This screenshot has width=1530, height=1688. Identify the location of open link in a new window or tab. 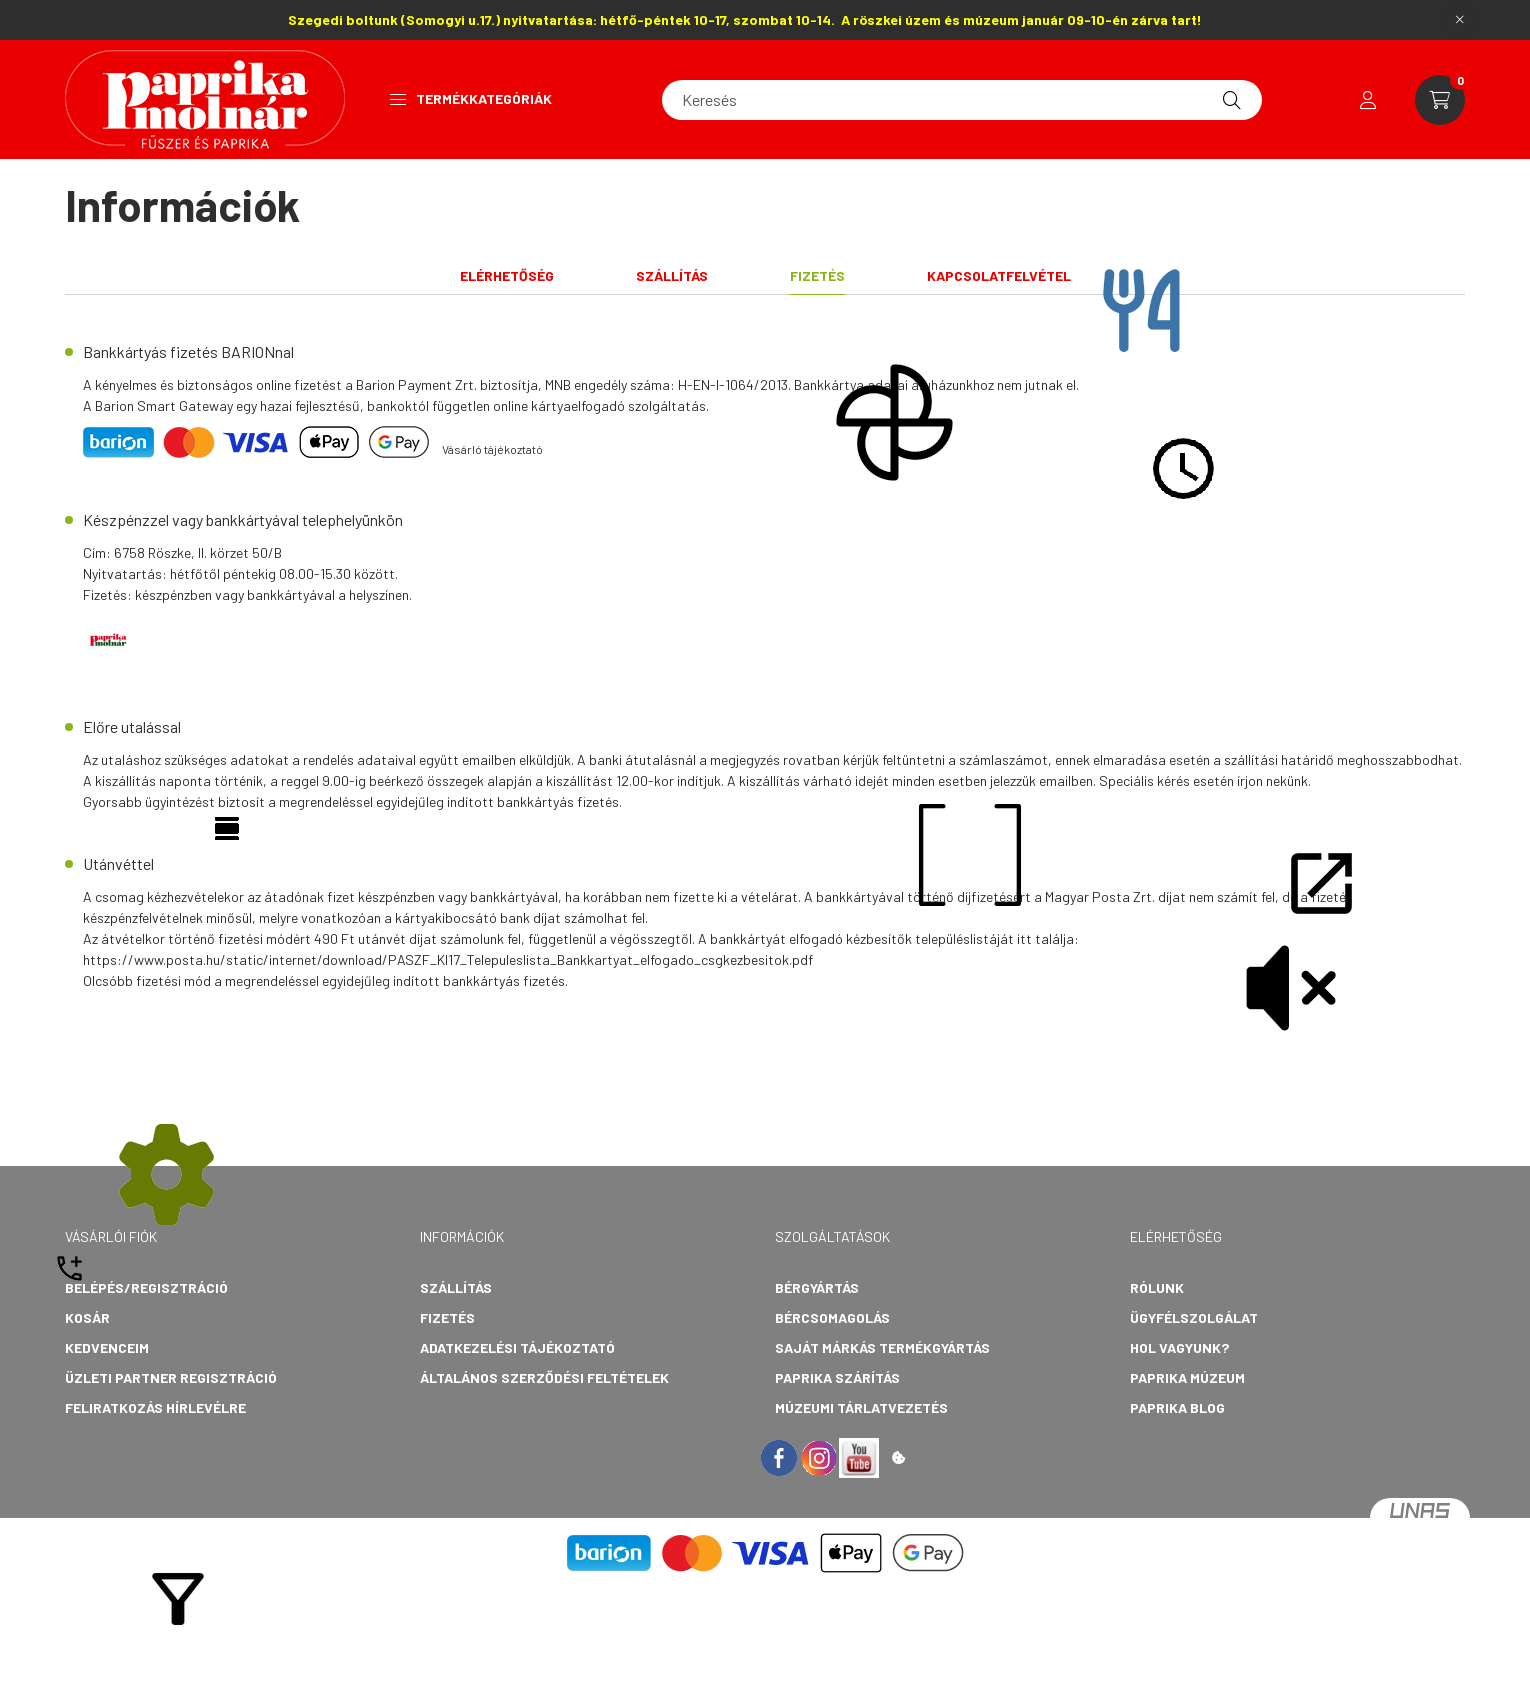
(1321, 883).